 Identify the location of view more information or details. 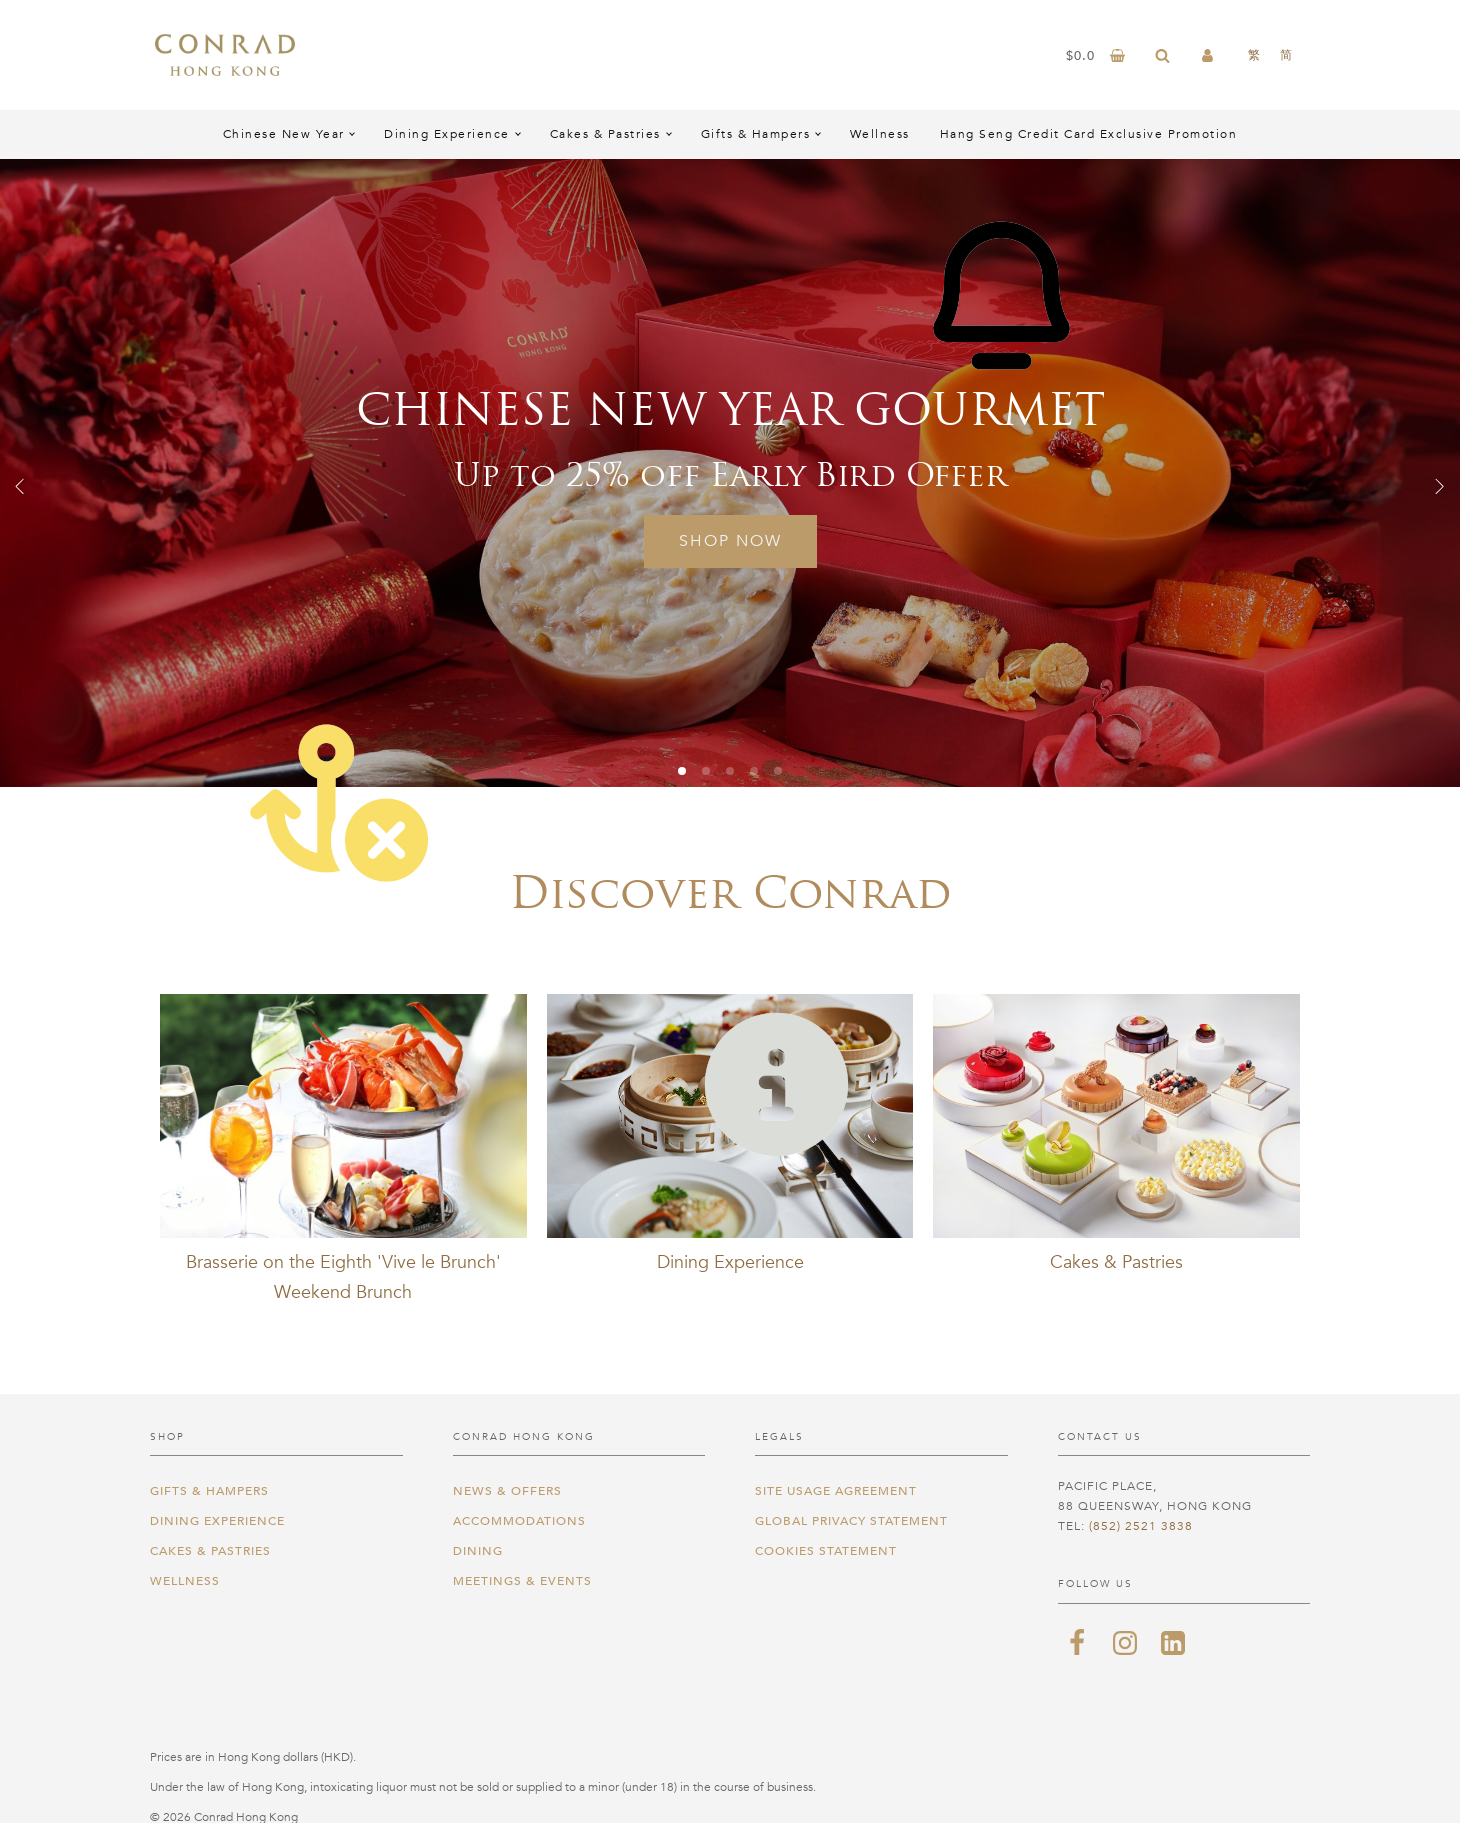
(776, 1084).